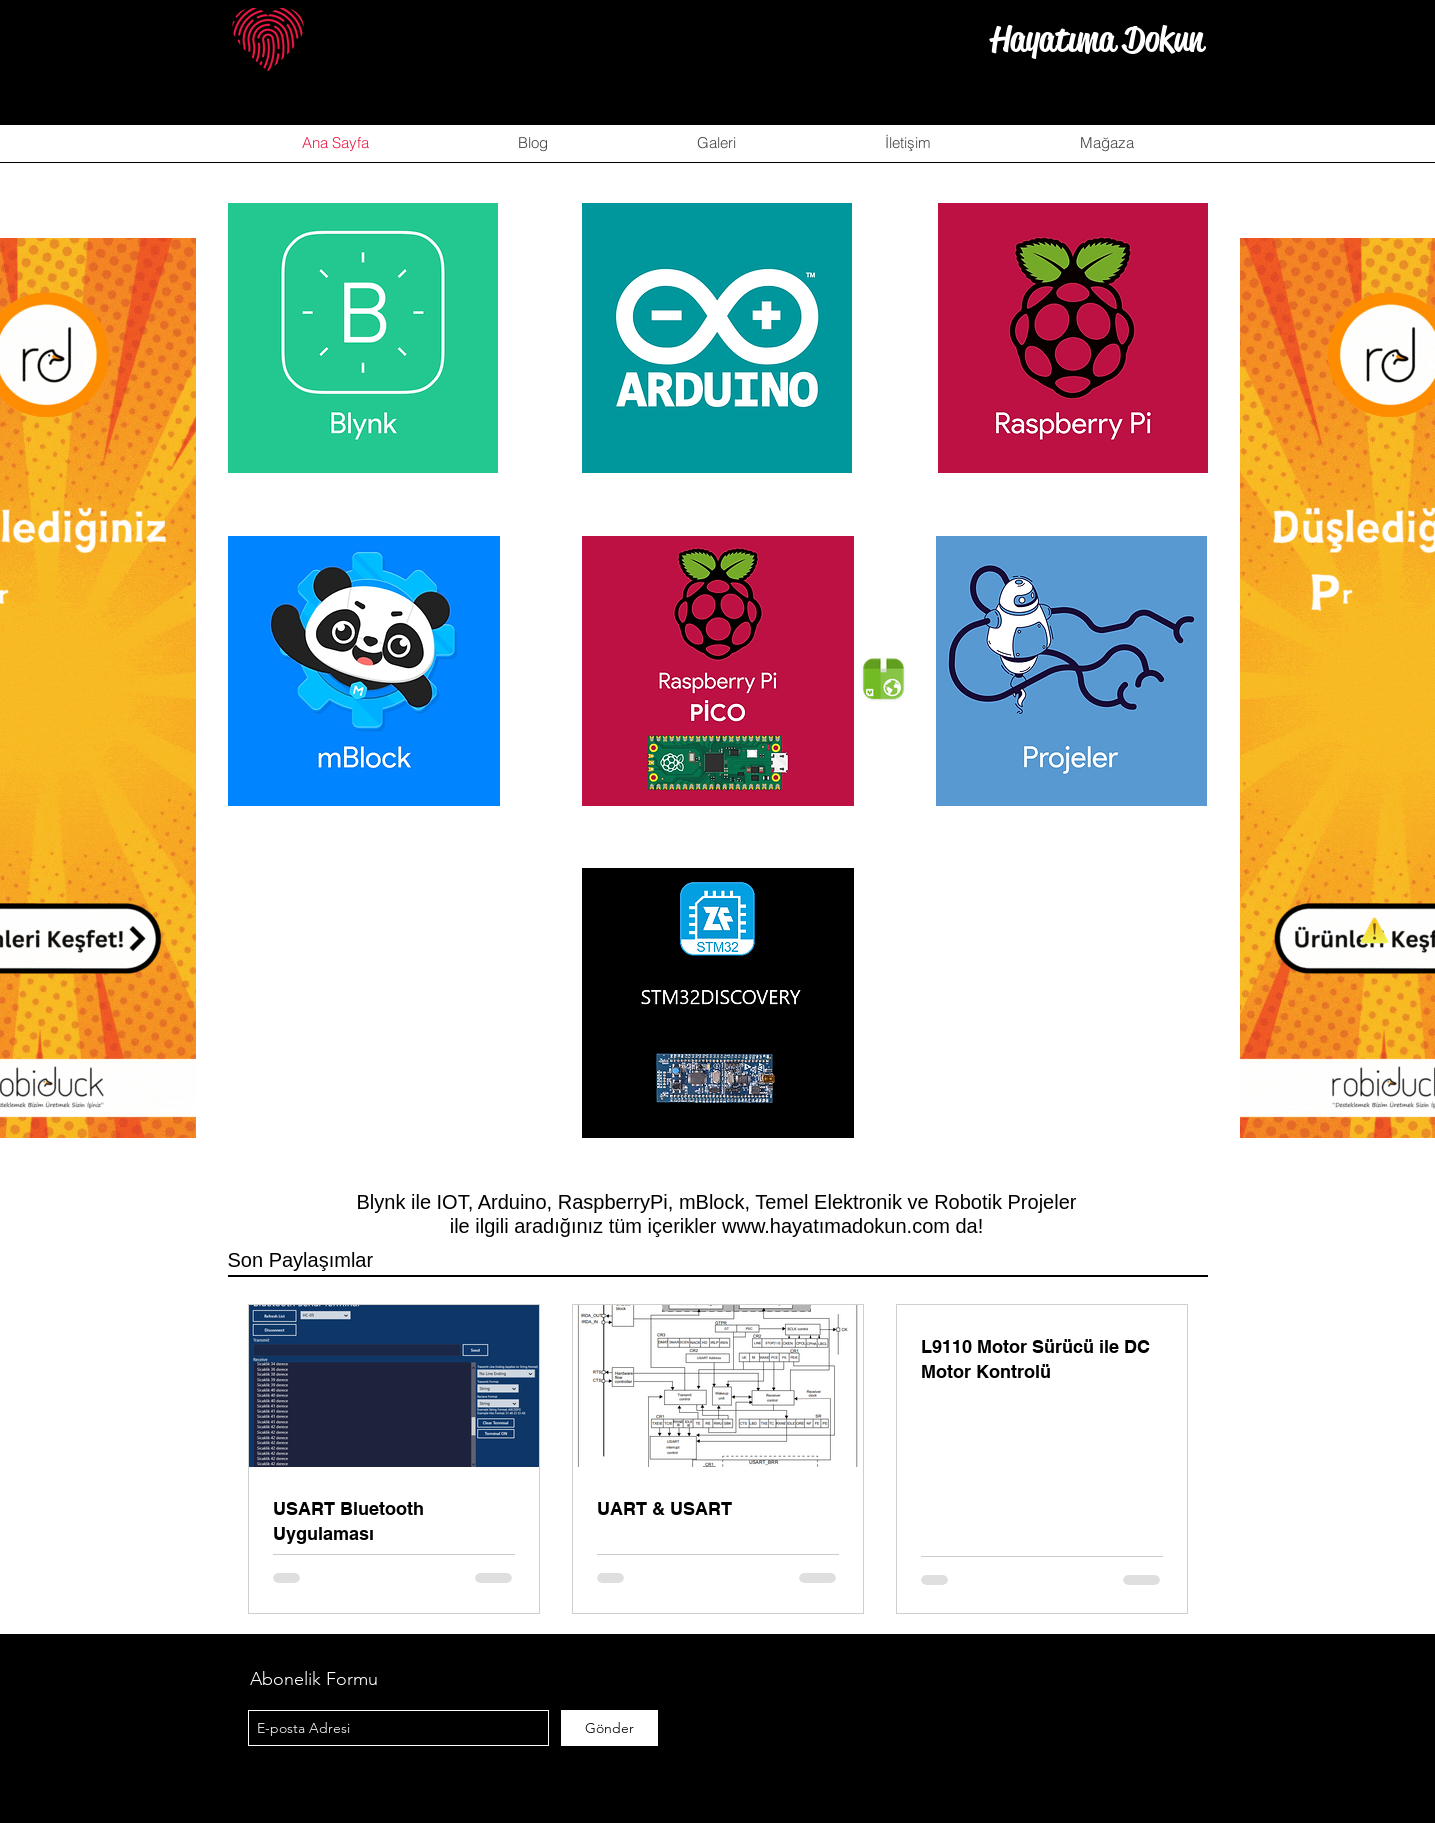  What do you see at coordinates (883, 679) in the screenshot?
I see `manage software package sources and repositories` at bounding box center [883, 679].